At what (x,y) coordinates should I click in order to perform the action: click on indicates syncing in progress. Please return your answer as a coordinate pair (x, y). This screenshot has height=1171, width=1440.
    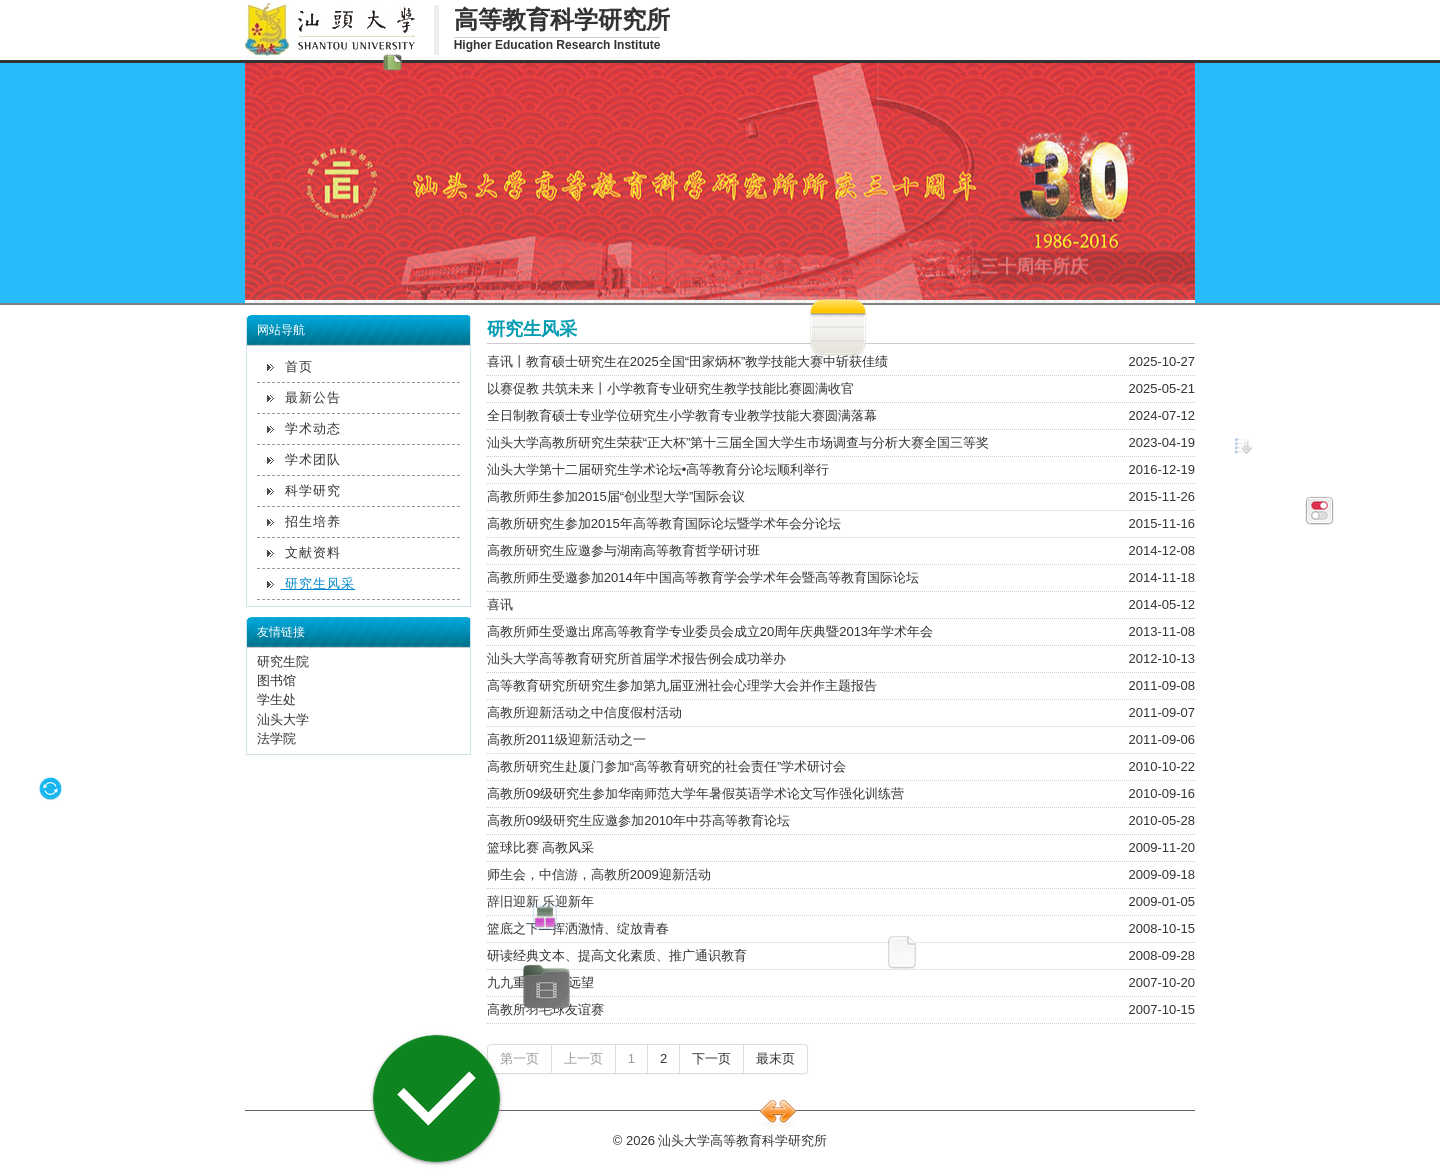
    Looking at the image, I should click on (50, 788).